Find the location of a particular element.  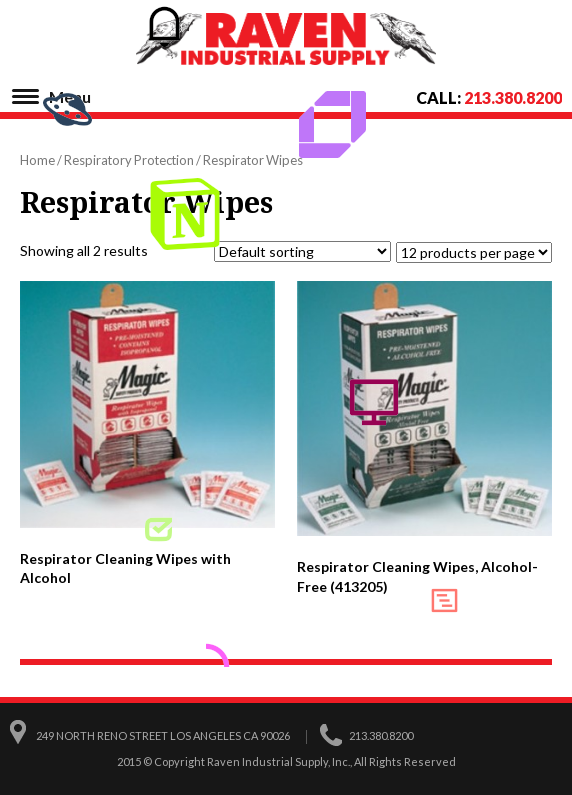

open hoppscotch api testing tool is located at coordinates (67, 109).